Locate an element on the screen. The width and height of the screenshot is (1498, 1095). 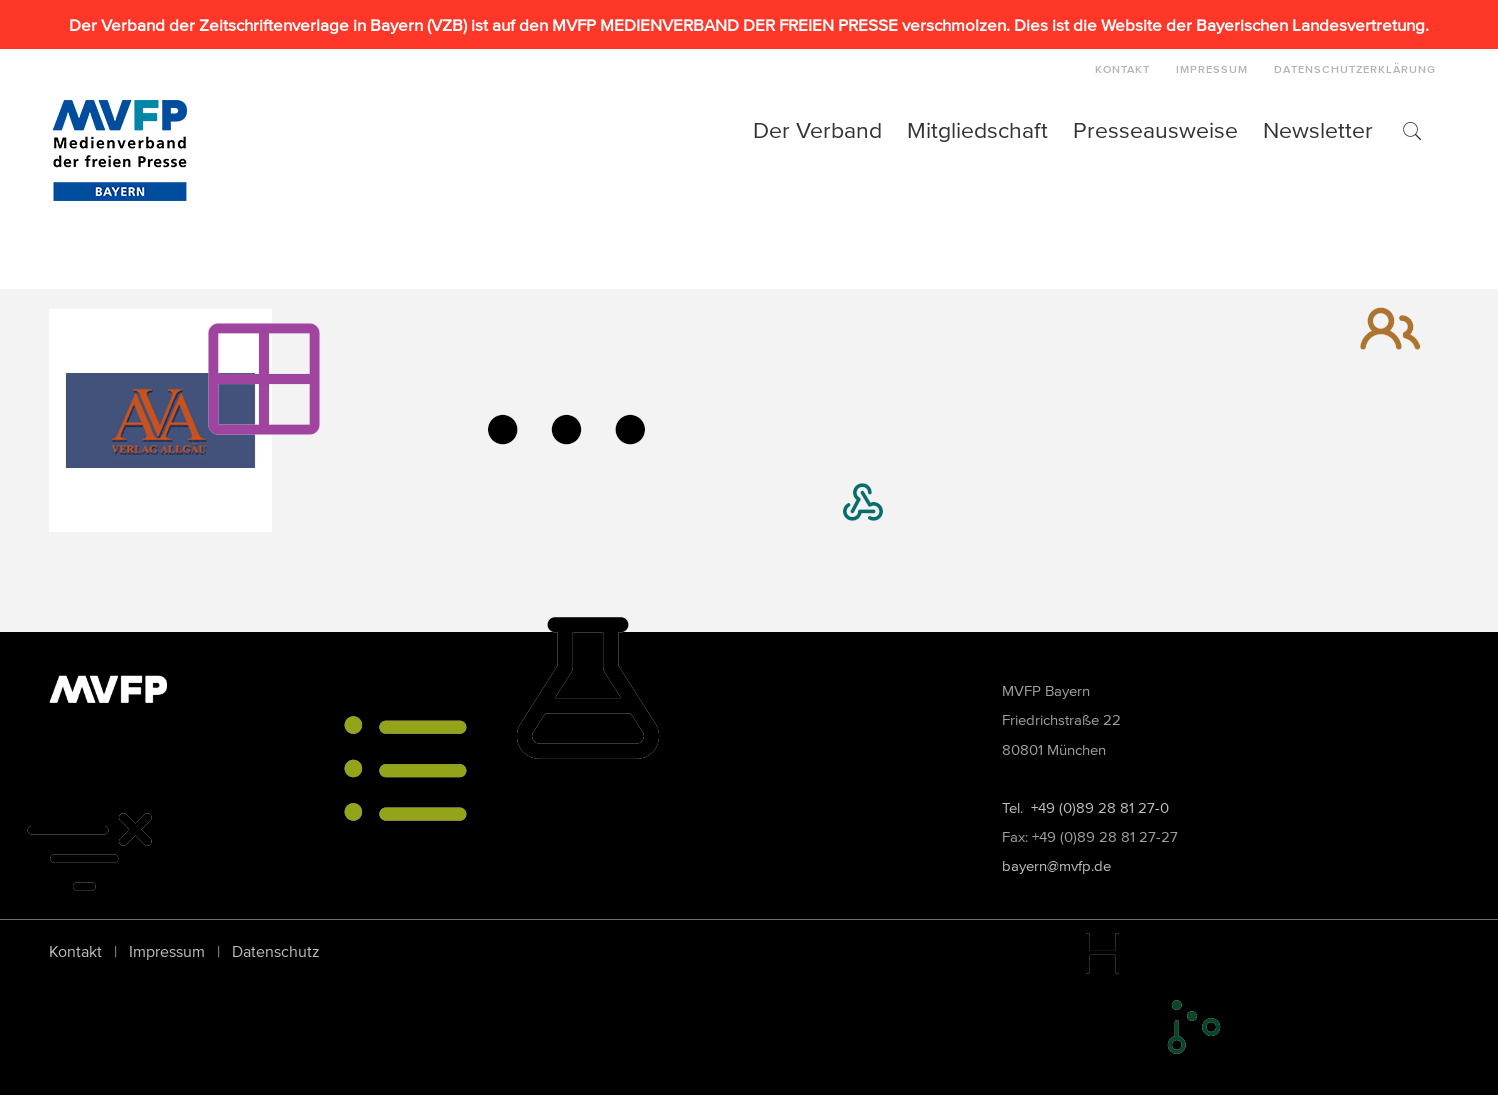
configure webhook integrations is located at coordinates (863, 502).